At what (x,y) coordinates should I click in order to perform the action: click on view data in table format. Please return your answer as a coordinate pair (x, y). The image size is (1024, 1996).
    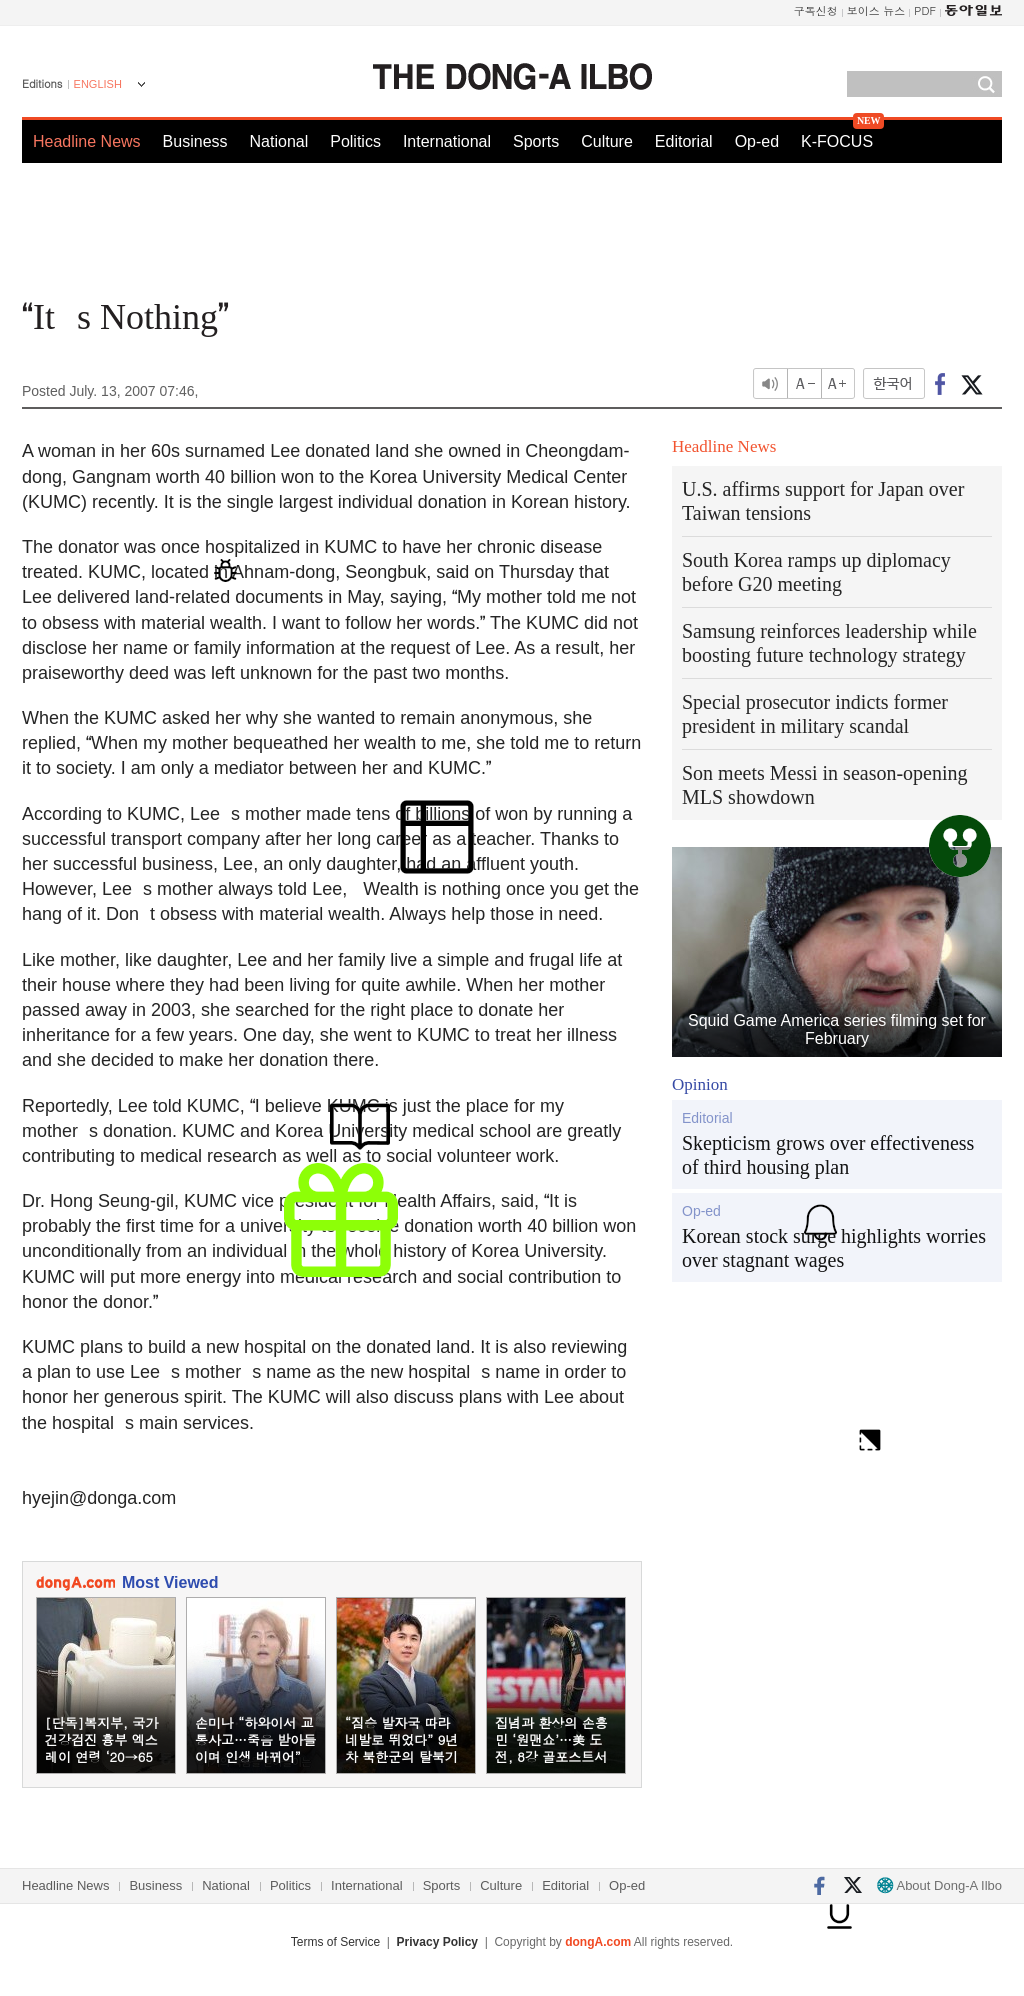
    Looking at the image, I should click on (437, 837).